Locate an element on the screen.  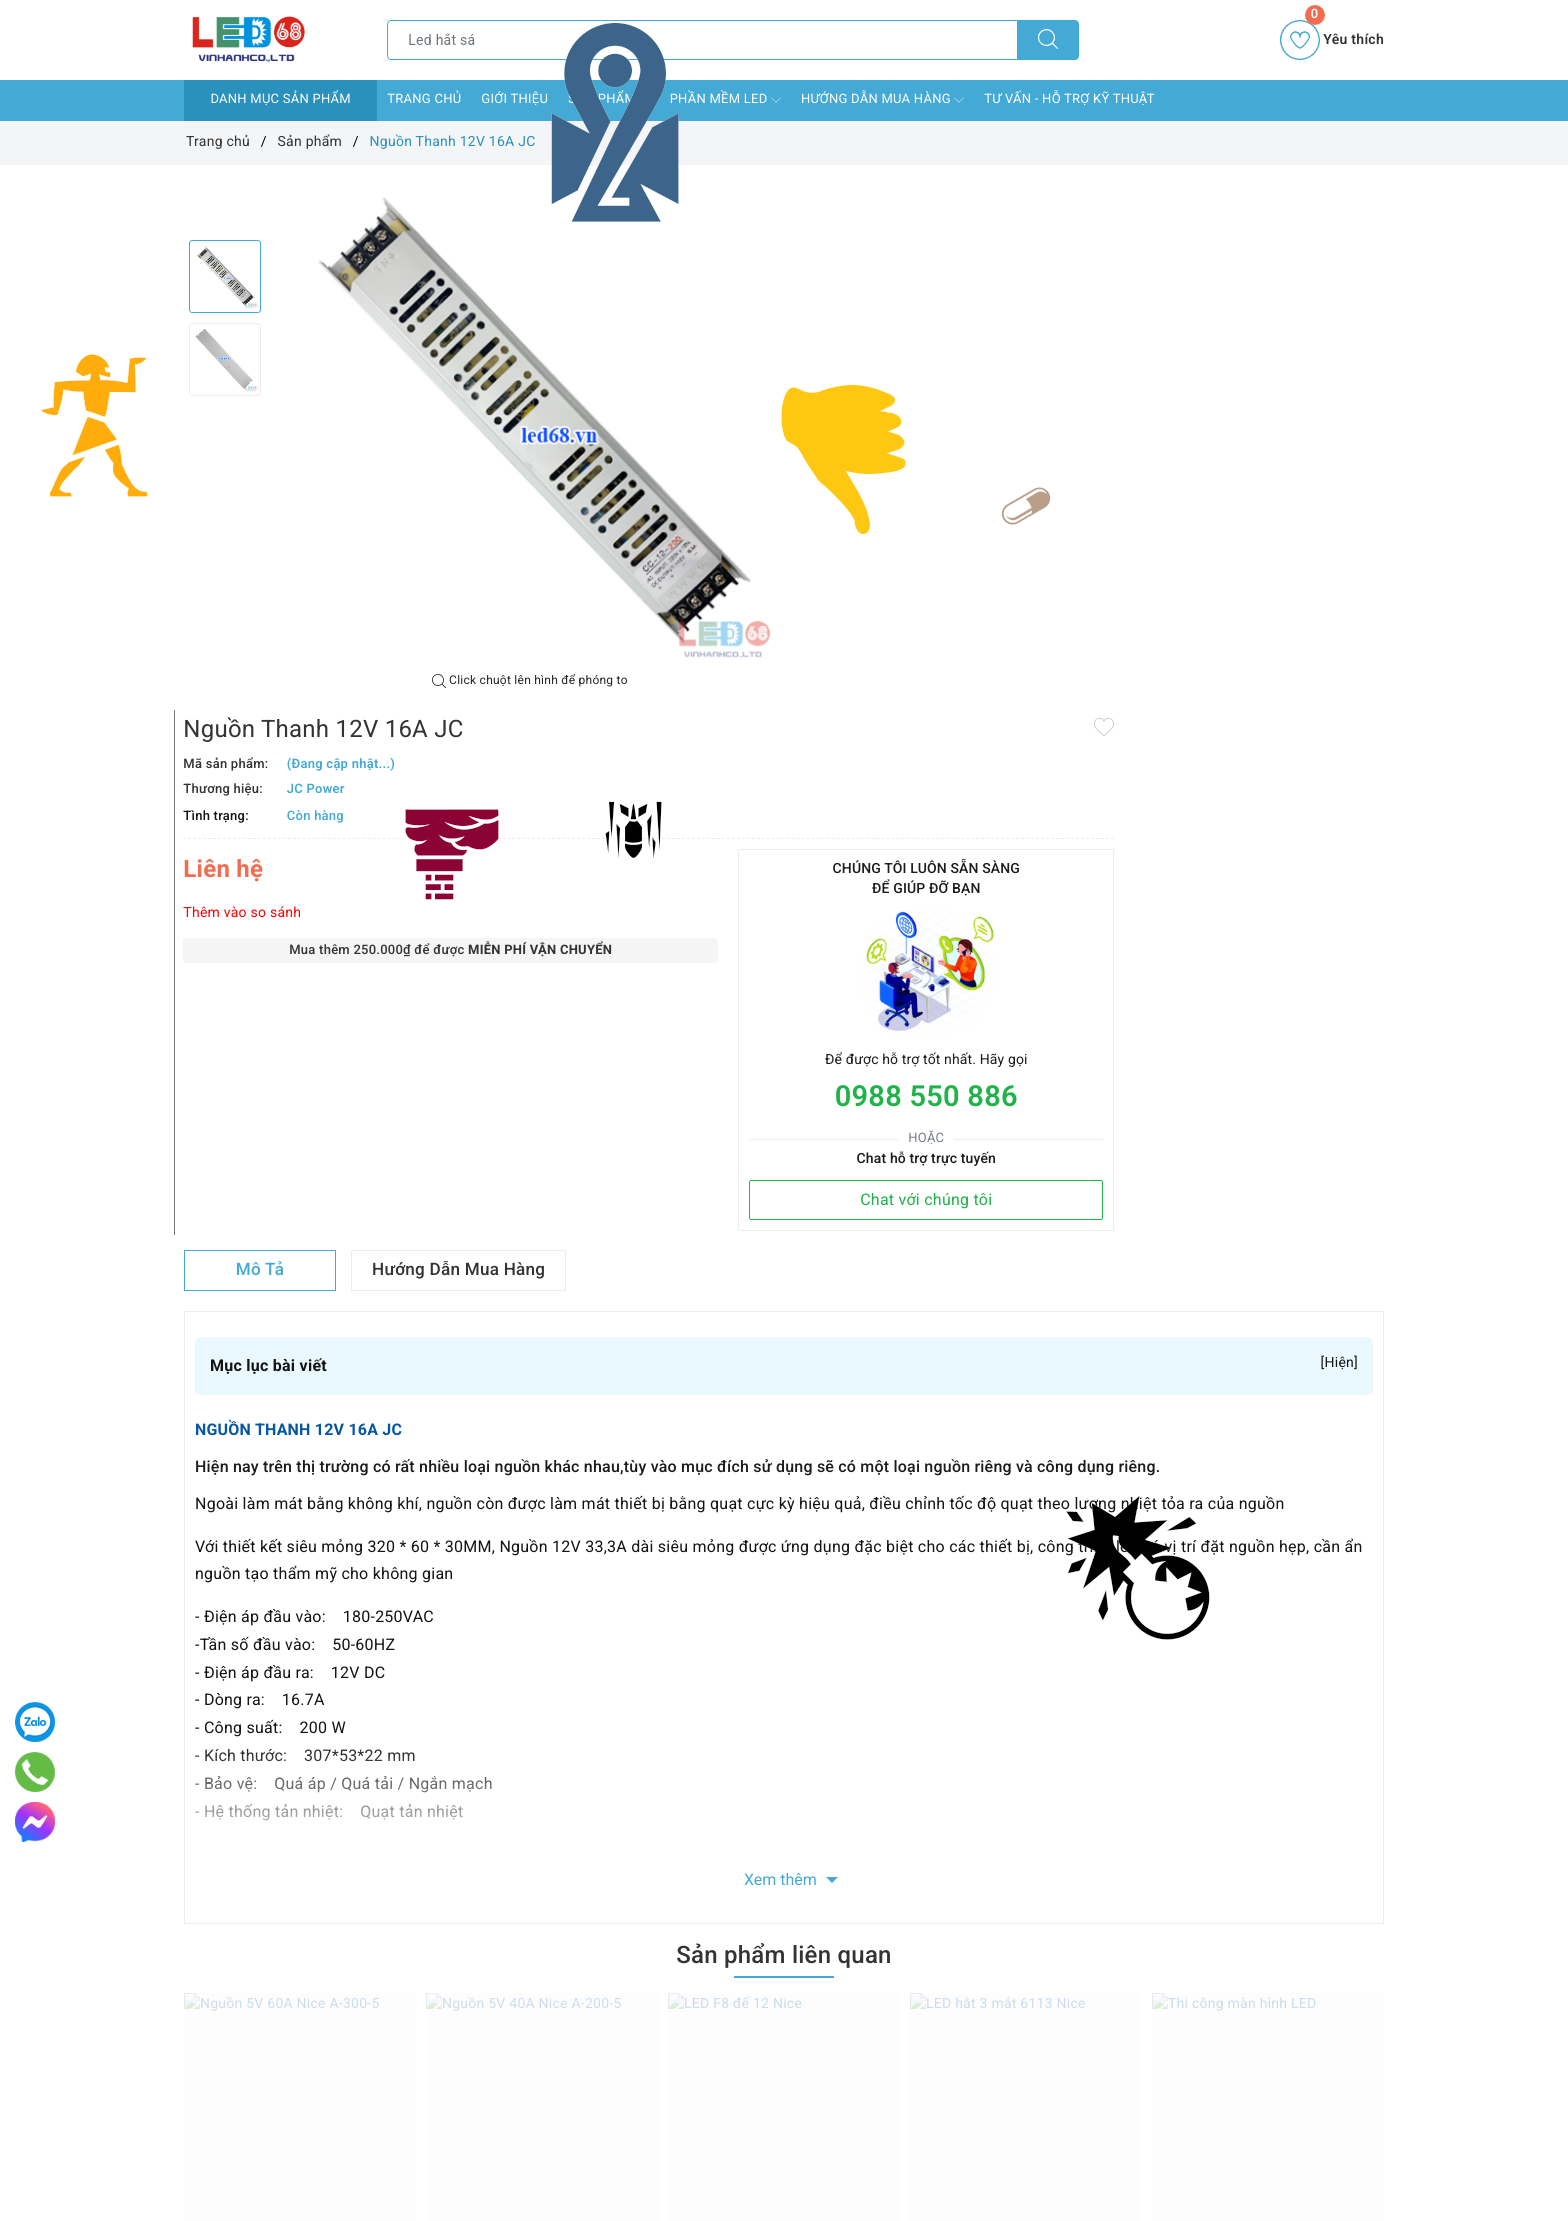
indicates an incoming attack or bombing event in gameplay is located at coordinates (633, 830).